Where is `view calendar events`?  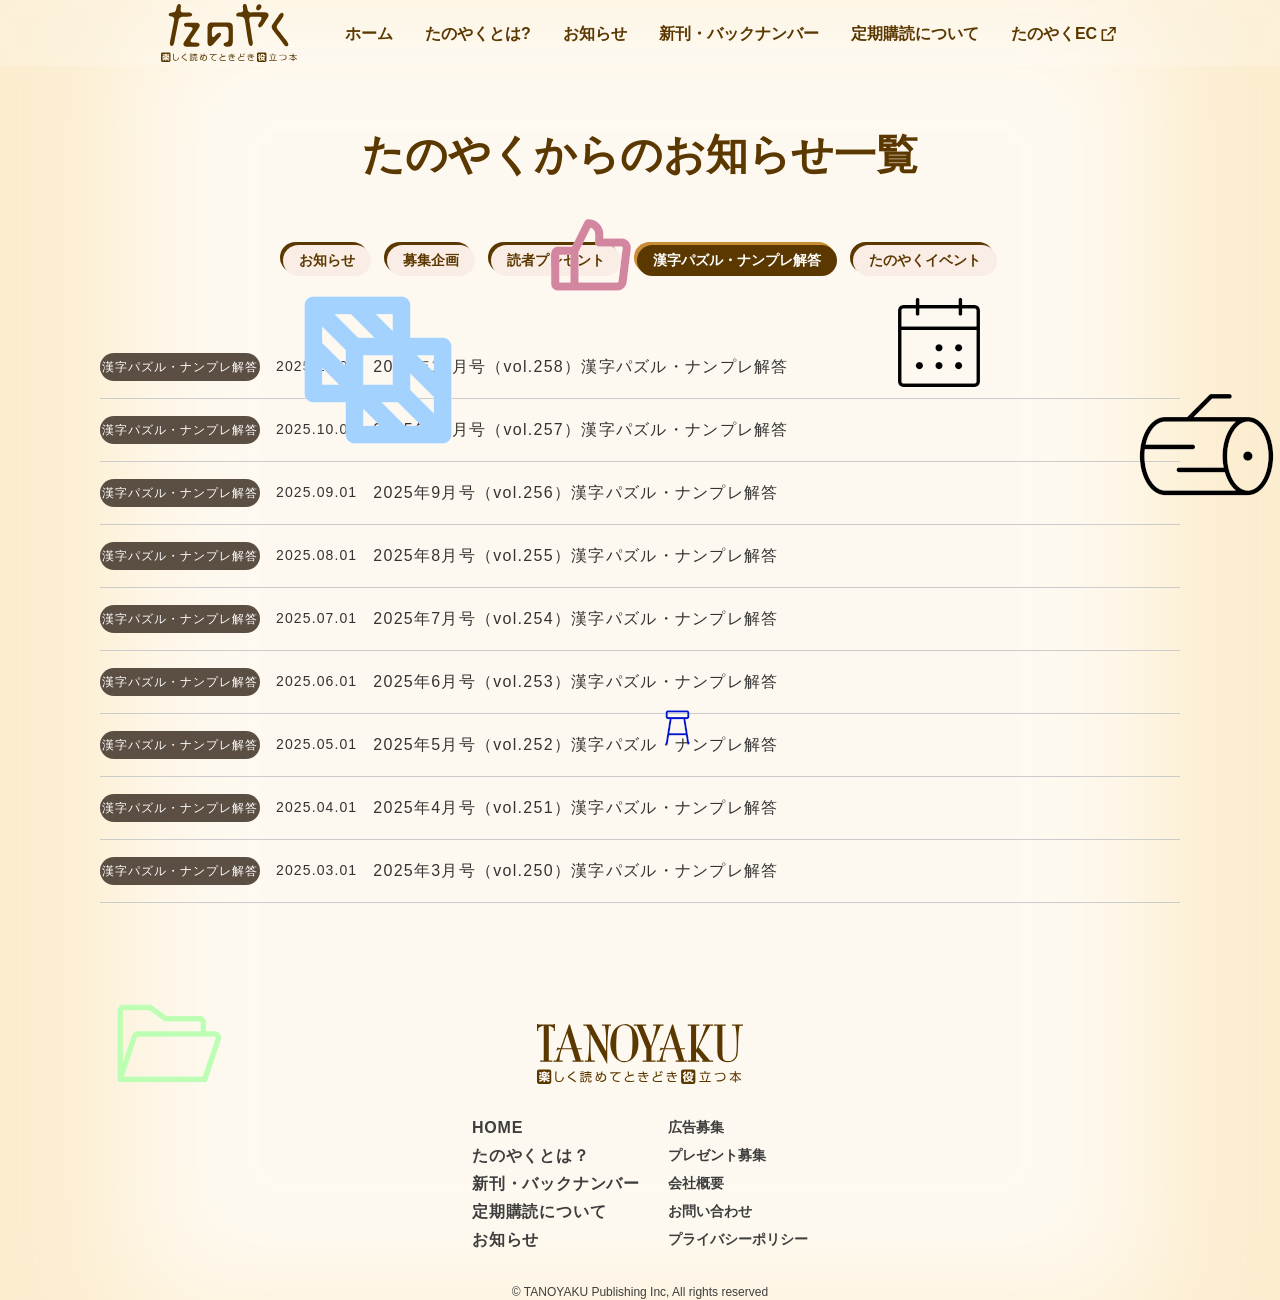 view calendar events is located at coordinates (939, 346).